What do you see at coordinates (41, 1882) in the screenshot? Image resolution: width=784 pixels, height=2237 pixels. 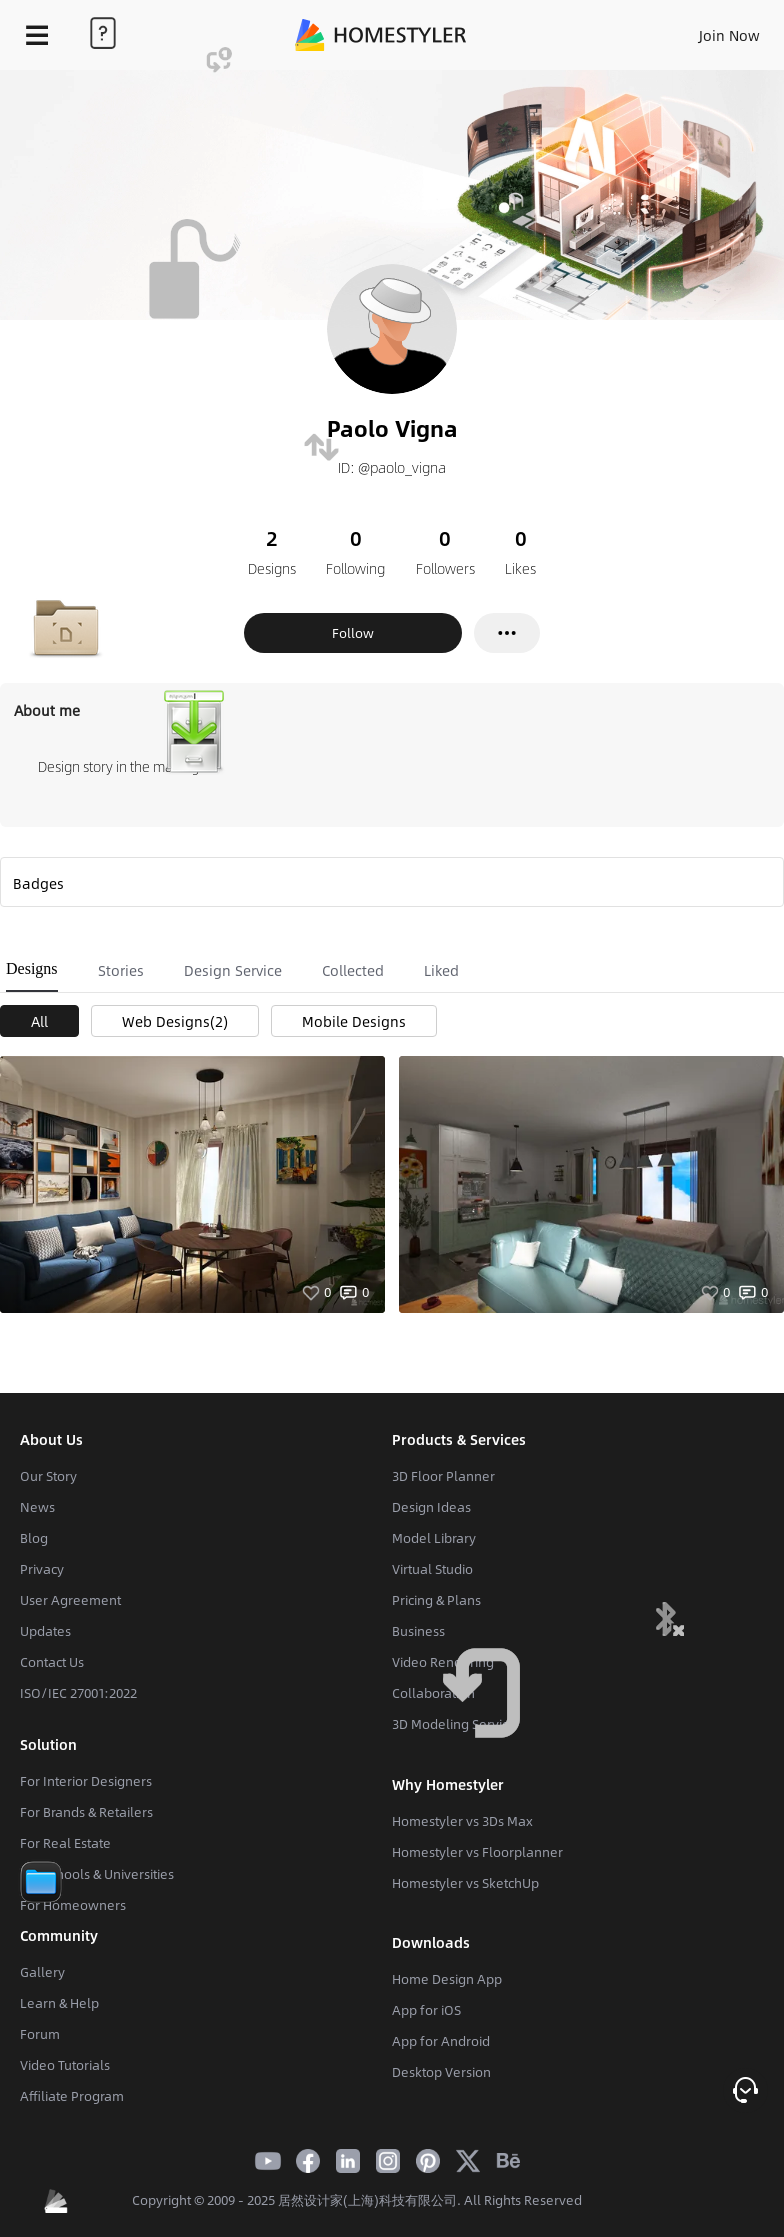 I see `open the files app` at bounding box center [41, 1882].